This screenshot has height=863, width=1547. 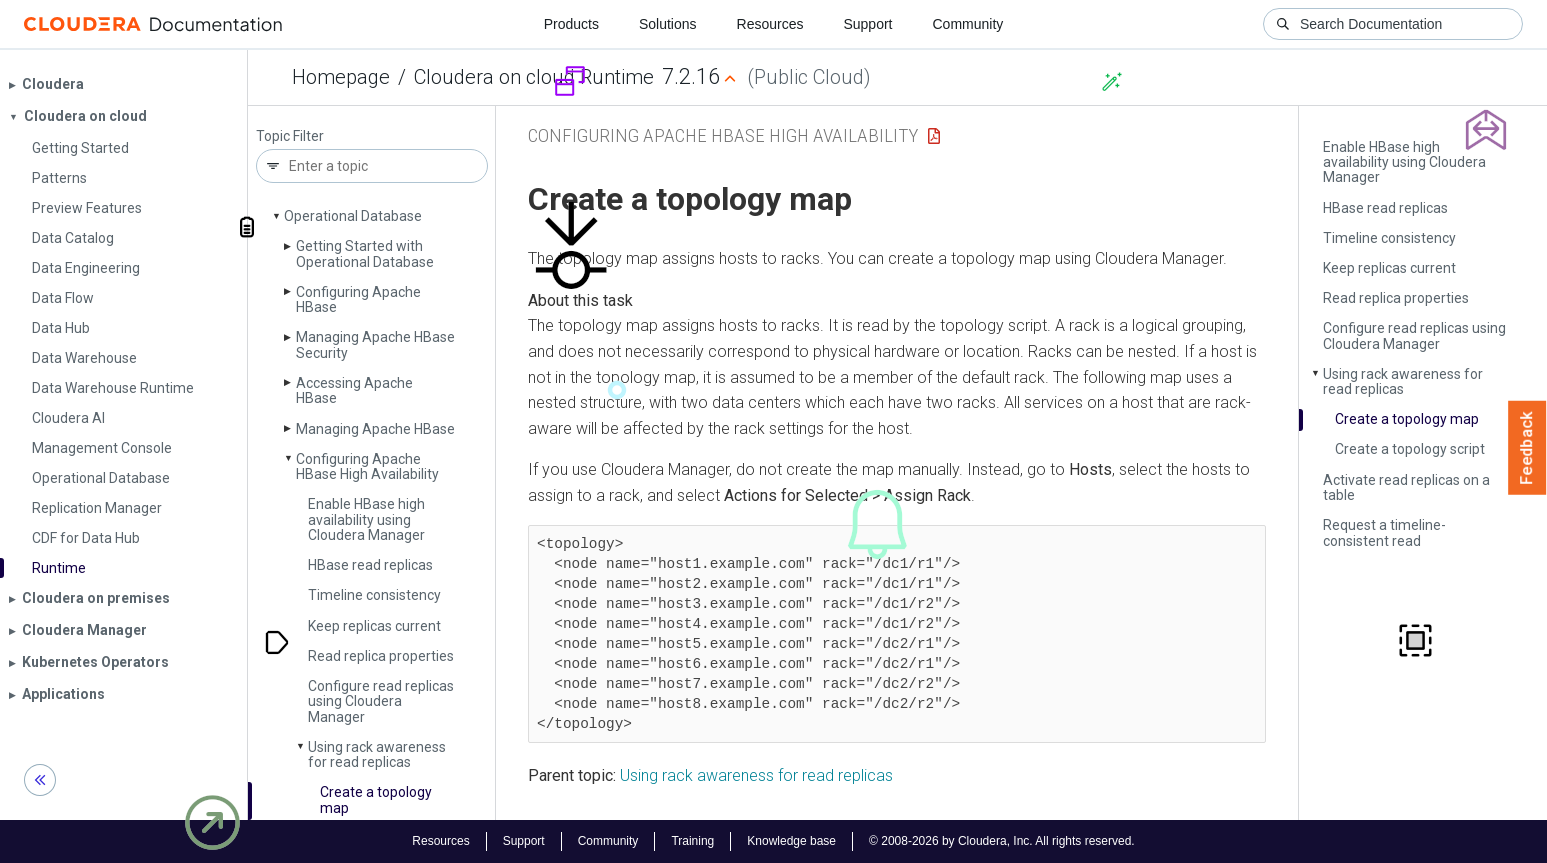 I want to click on mirror or flip content horizontally, so click(x=1486, y=130).